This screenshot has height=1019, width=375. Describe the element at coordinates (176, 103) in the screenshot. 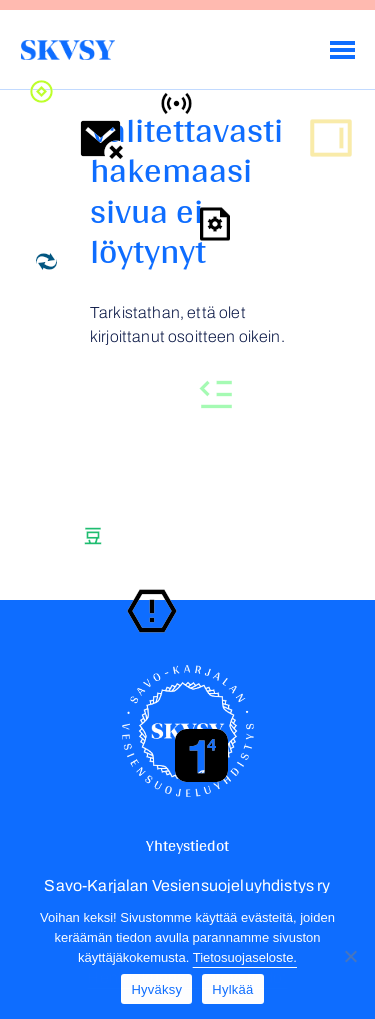

I see `indicates rfid or nfc functionality` at that location.